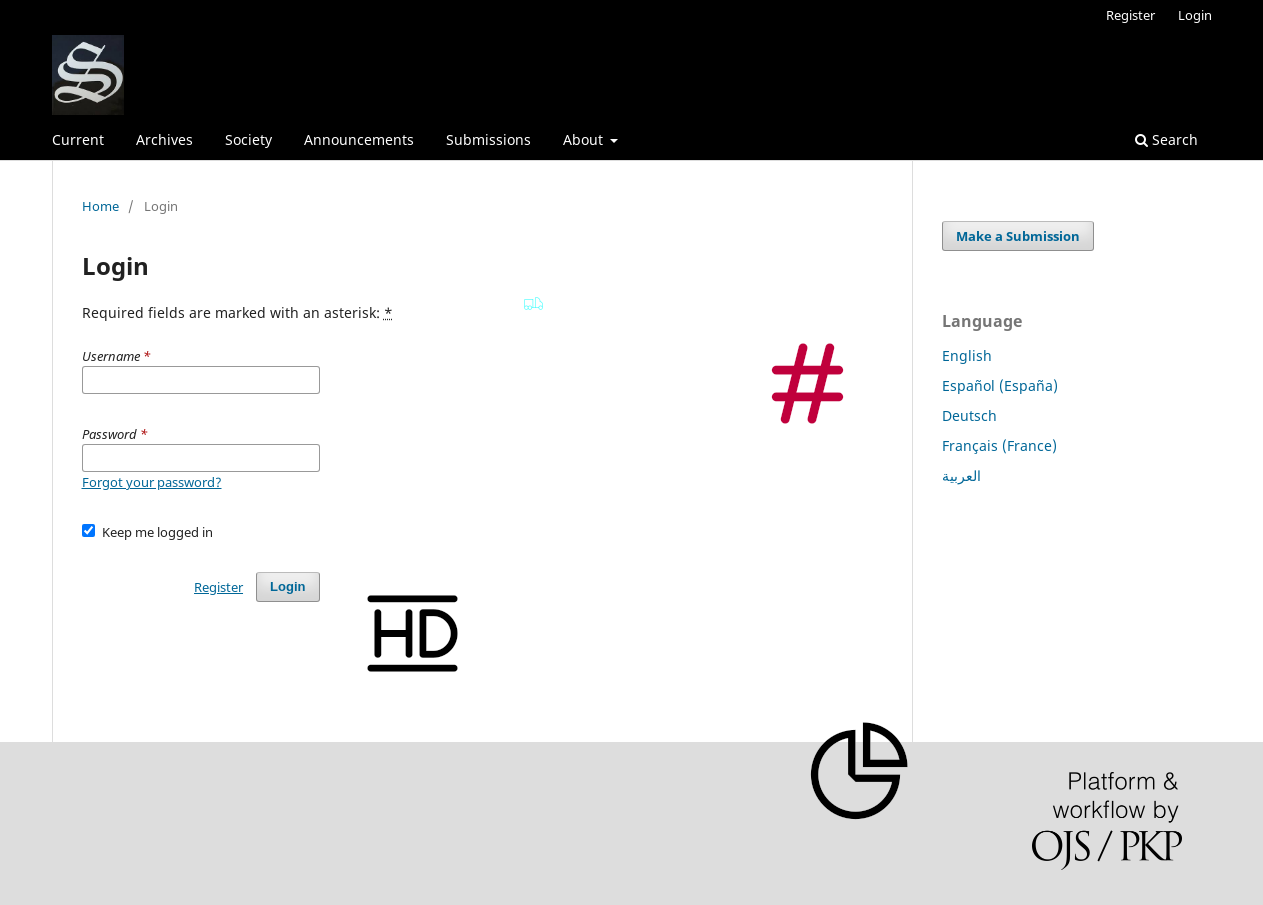 The height and width of the screenshot is (905, 1263). I want to click on indicates high-definition video quality, so click(412, 633).